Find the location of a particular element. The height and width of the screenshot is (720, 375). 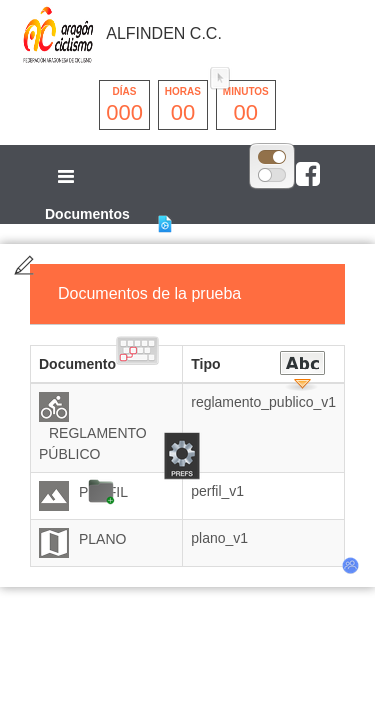

open GarageBand preferences or settings is located at coordinates (182, 457).